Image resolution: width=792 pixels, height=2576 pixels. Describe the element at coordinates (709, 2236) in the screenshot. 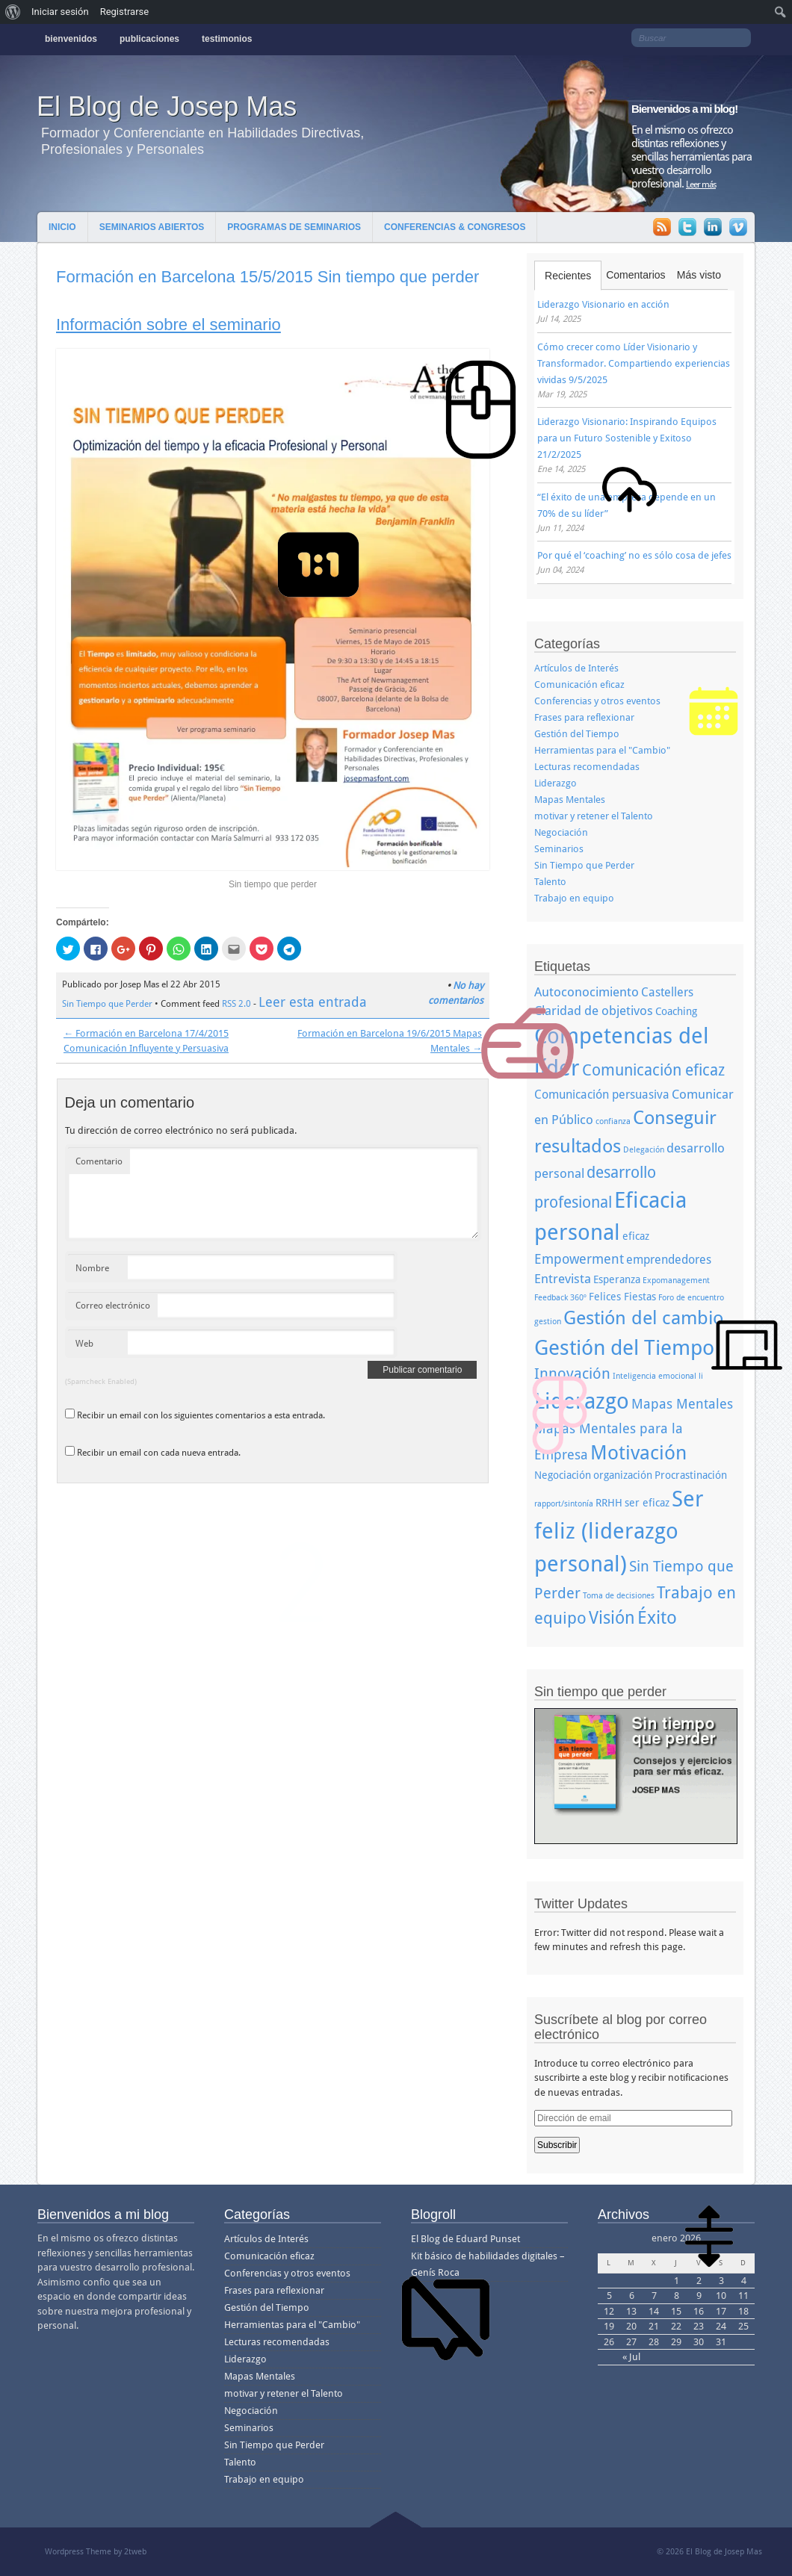

I see `split content vertically` at that location.